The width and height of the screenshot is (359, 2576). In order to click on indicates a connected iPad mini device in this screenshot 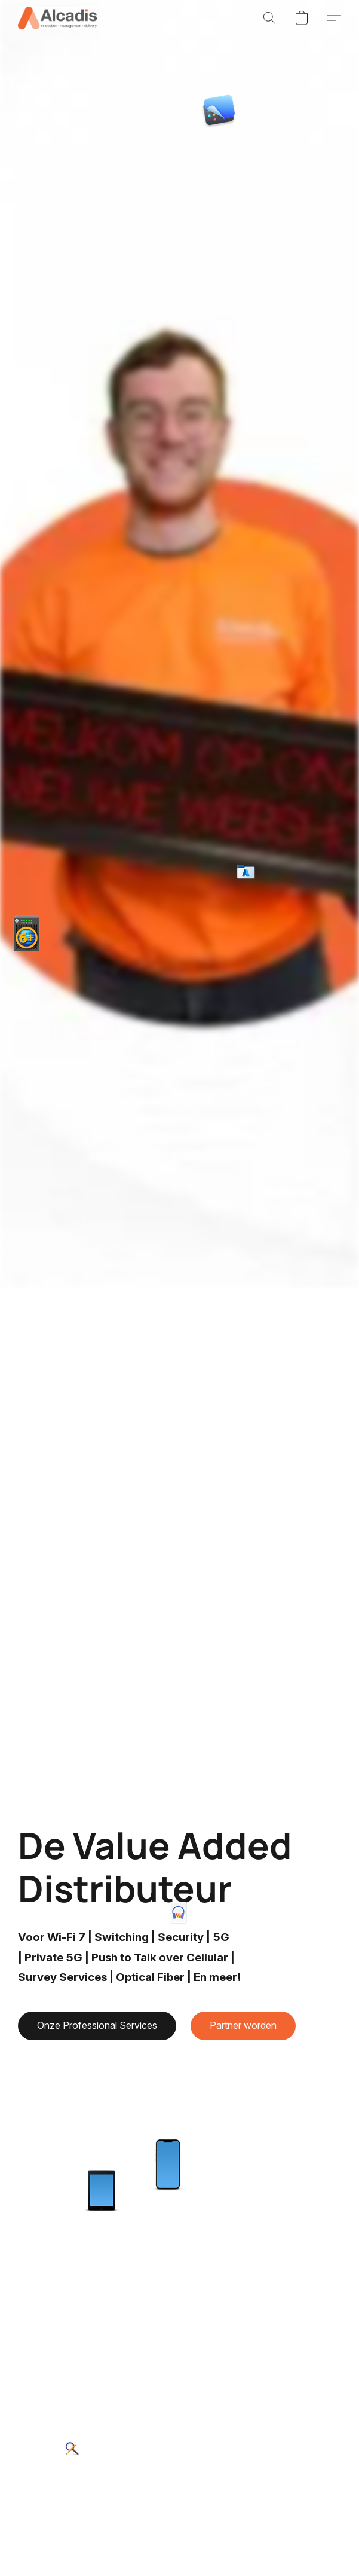, I will do `click(102, 2187)`.